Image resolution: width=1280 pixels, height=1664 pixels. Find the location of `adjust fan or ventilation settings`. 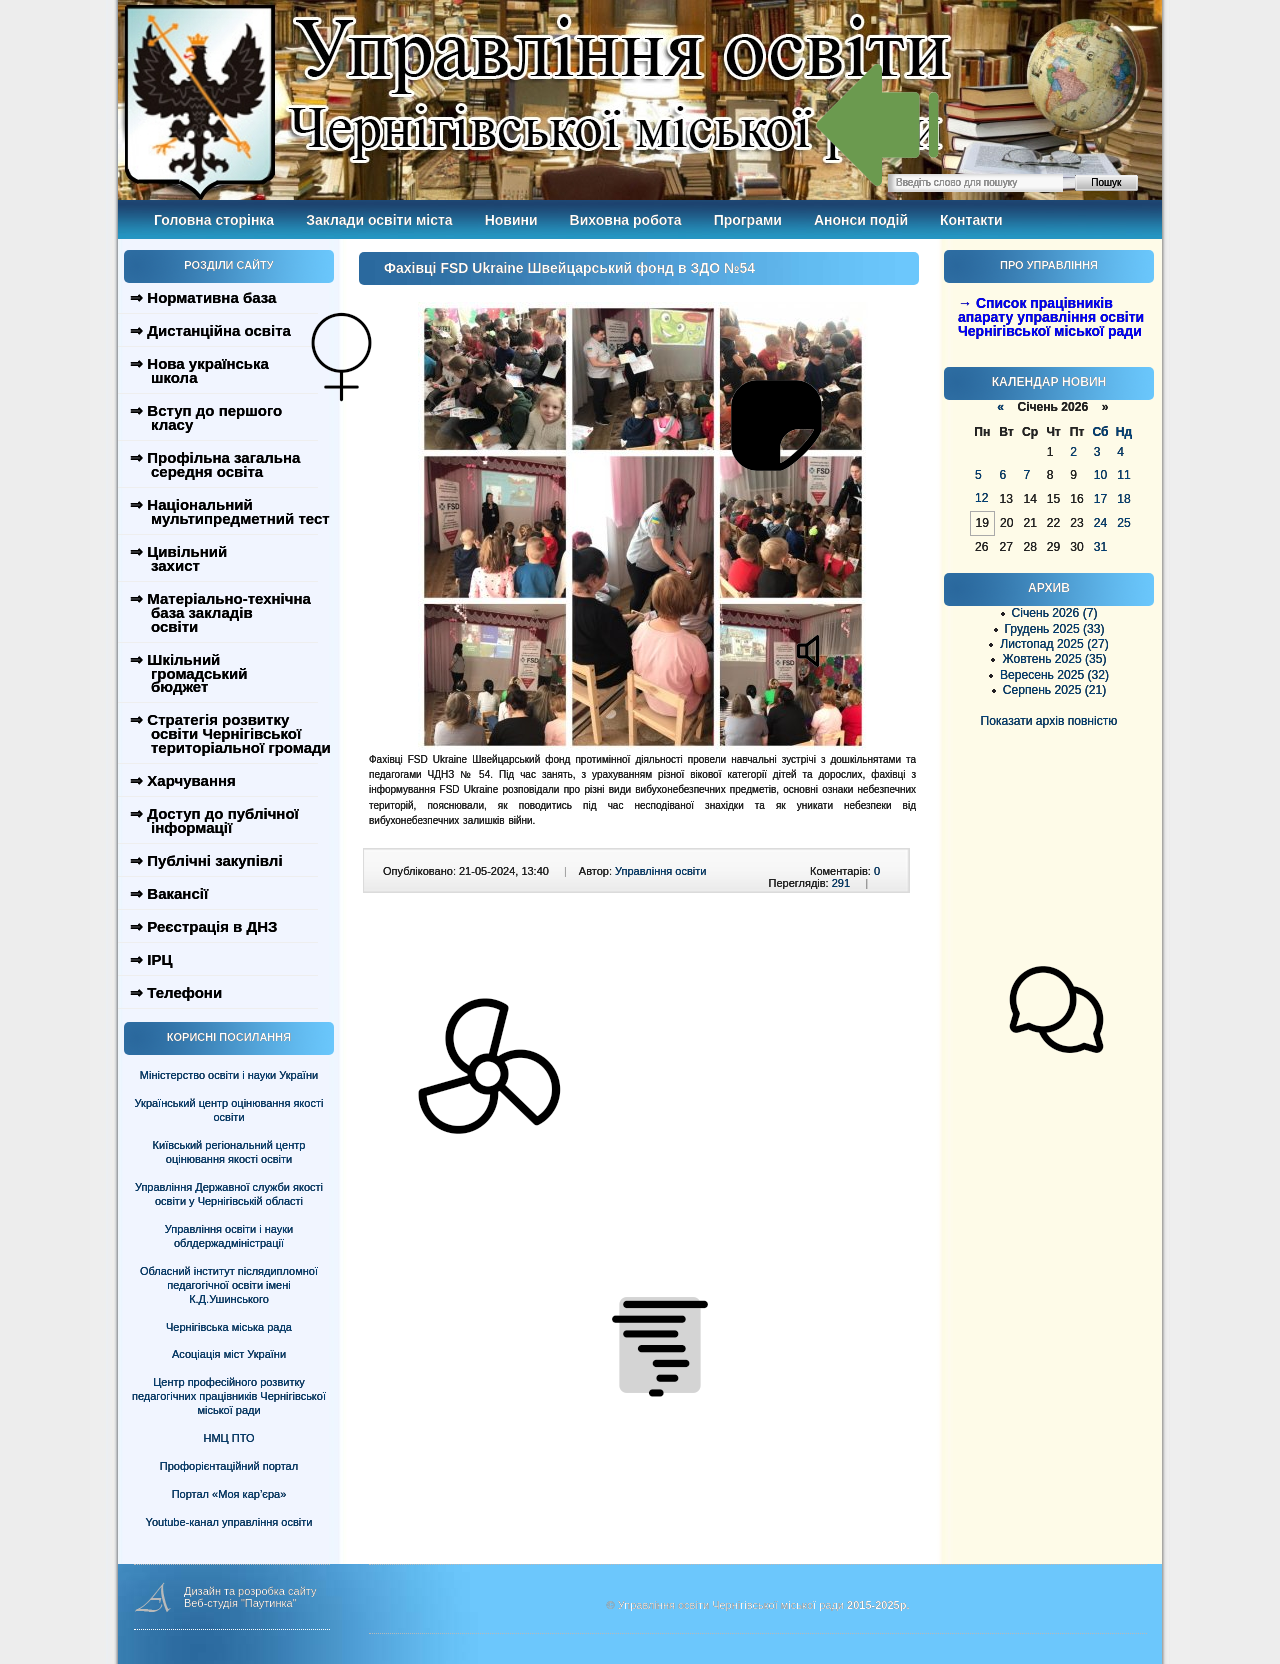

adjust fan or ventilation settings is located at coordinates (488, 1074).